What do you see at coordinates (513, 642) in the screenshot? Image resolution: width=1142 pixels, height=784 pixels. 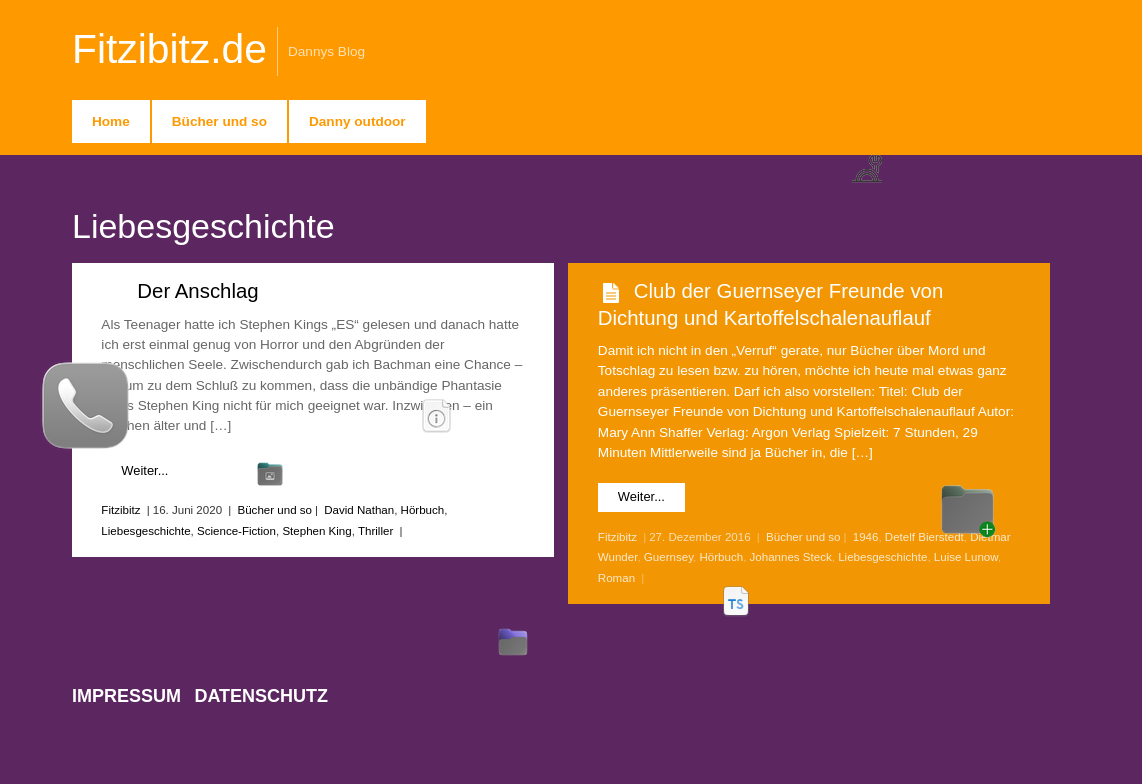 I see `an open folder in the file system` at bounding box center [513, 642].